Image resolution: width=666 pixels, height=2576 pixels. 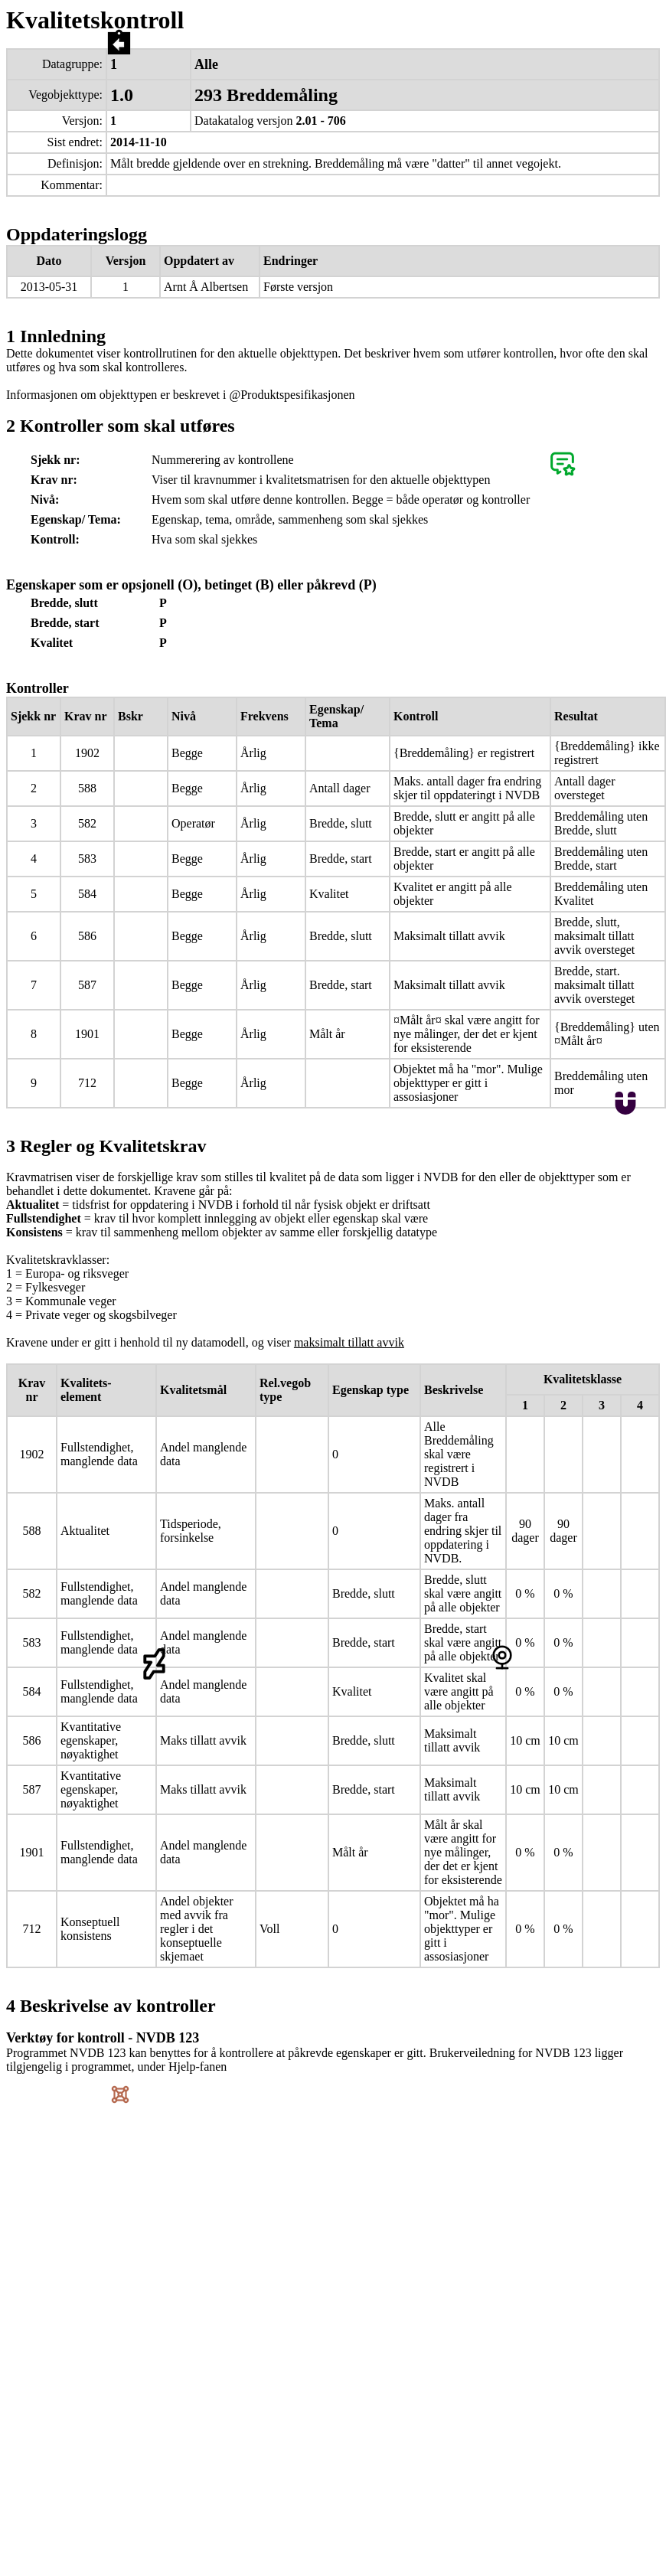 I want to click on view full network hierarchy, so click(x=120, y=2094).